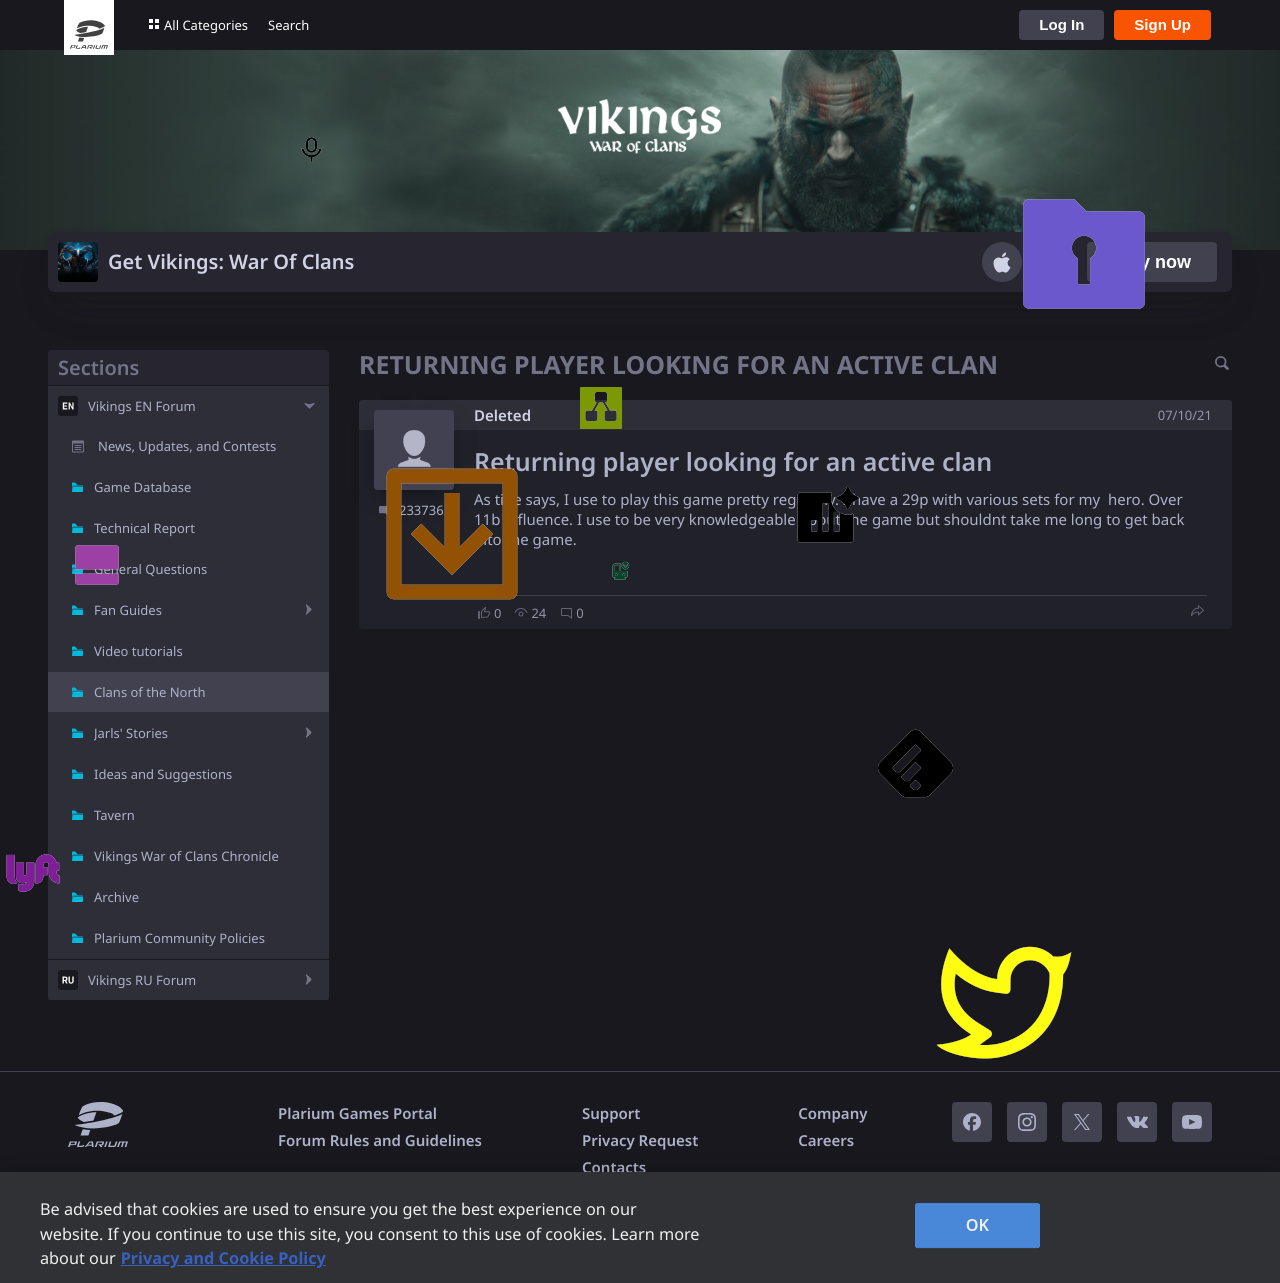 Image resolution: width=1280 pixels, height=1283 pixels. I want to click on indicates wifi availability on subway or transit, so click(620, 571).